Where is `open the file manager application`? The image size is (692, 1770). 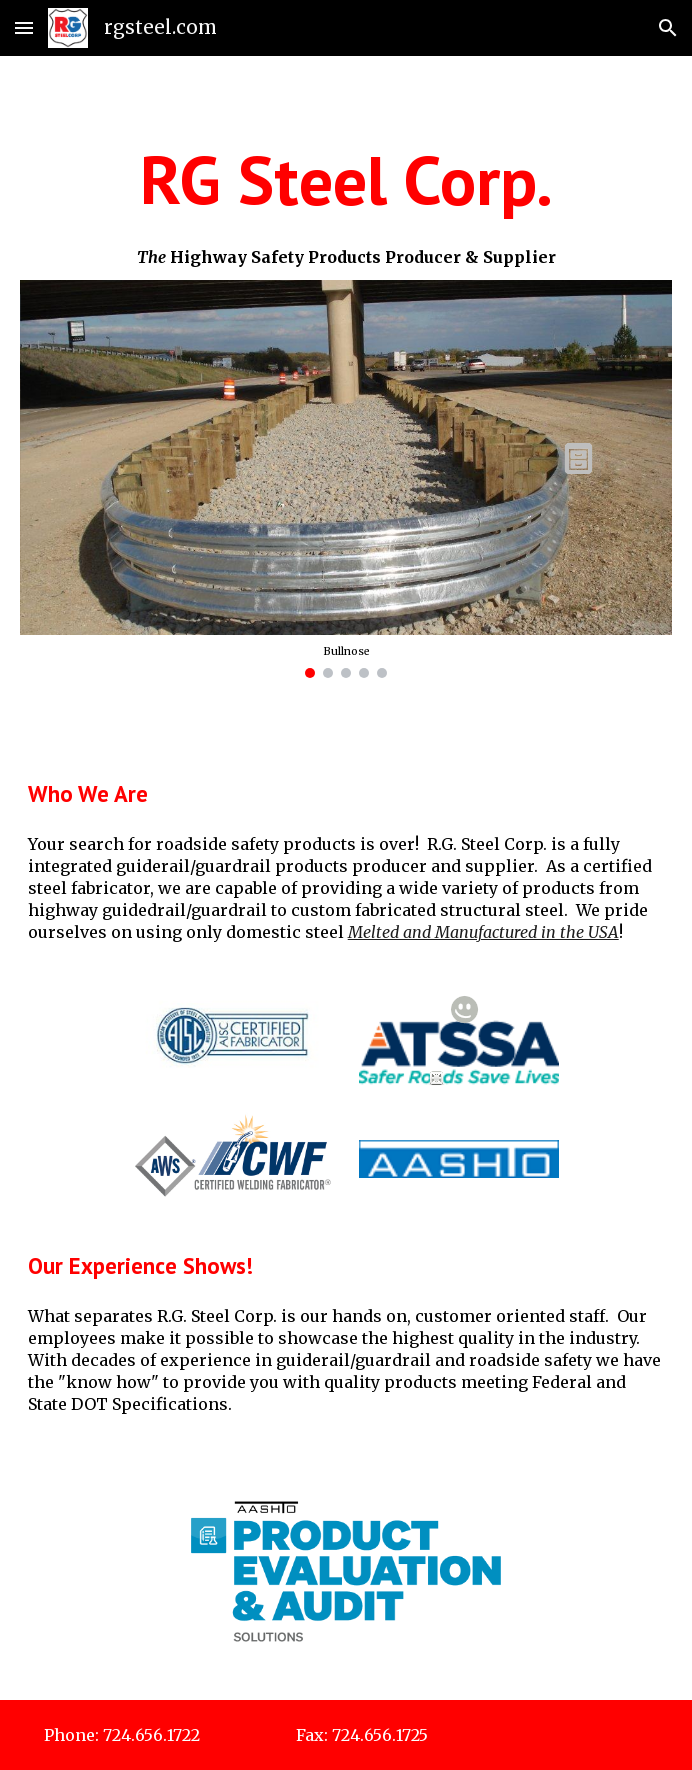 open the file manager application is located at coordinates (578, 458).